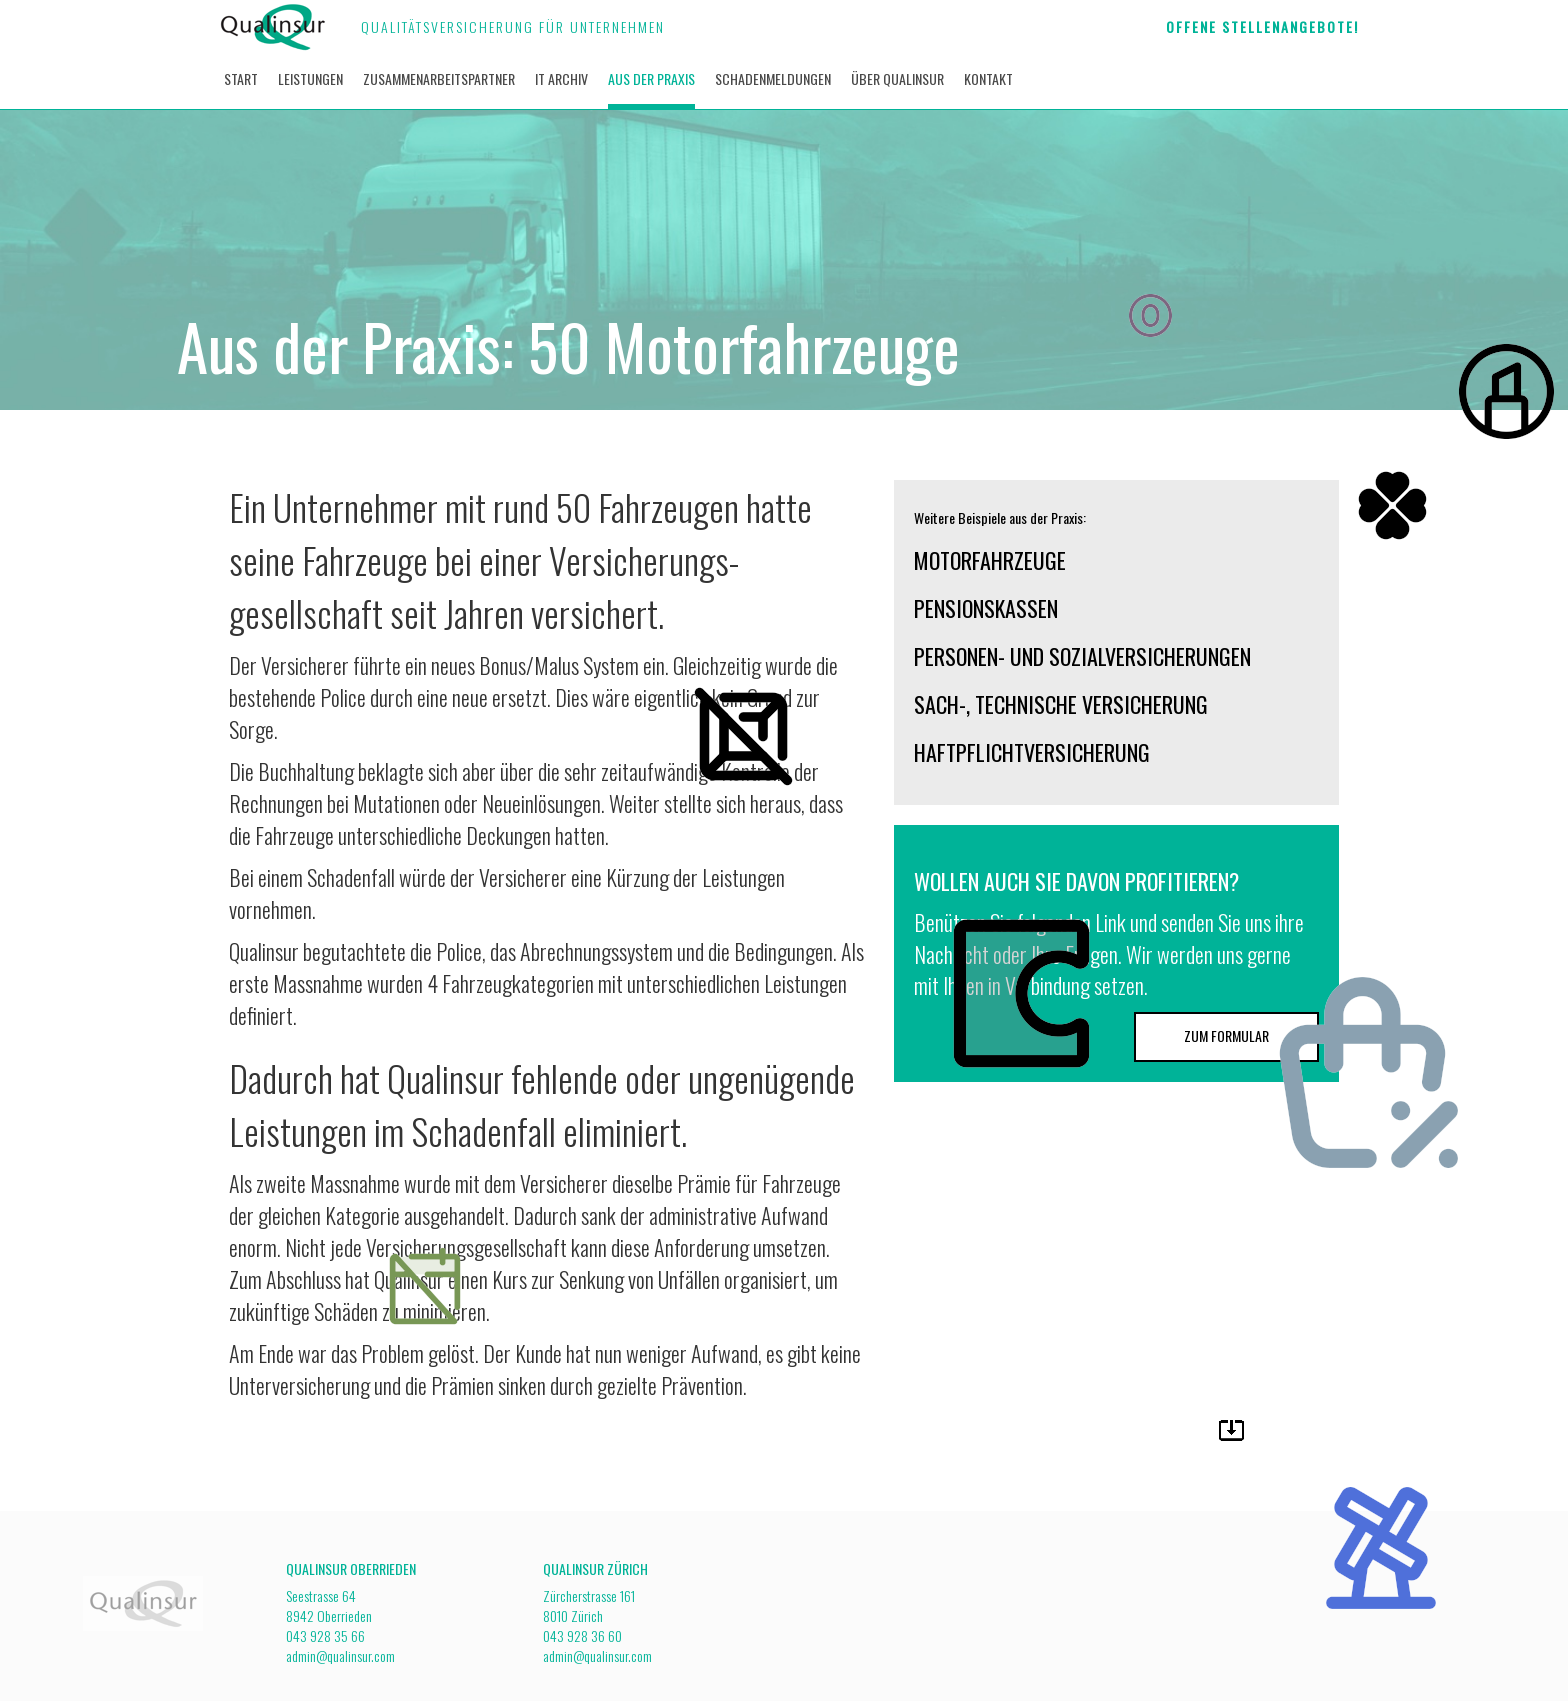  Describe the element at coordinates (1392, 505) in the screenshot. I see `indicates a lucky or bonus feature` at that location.